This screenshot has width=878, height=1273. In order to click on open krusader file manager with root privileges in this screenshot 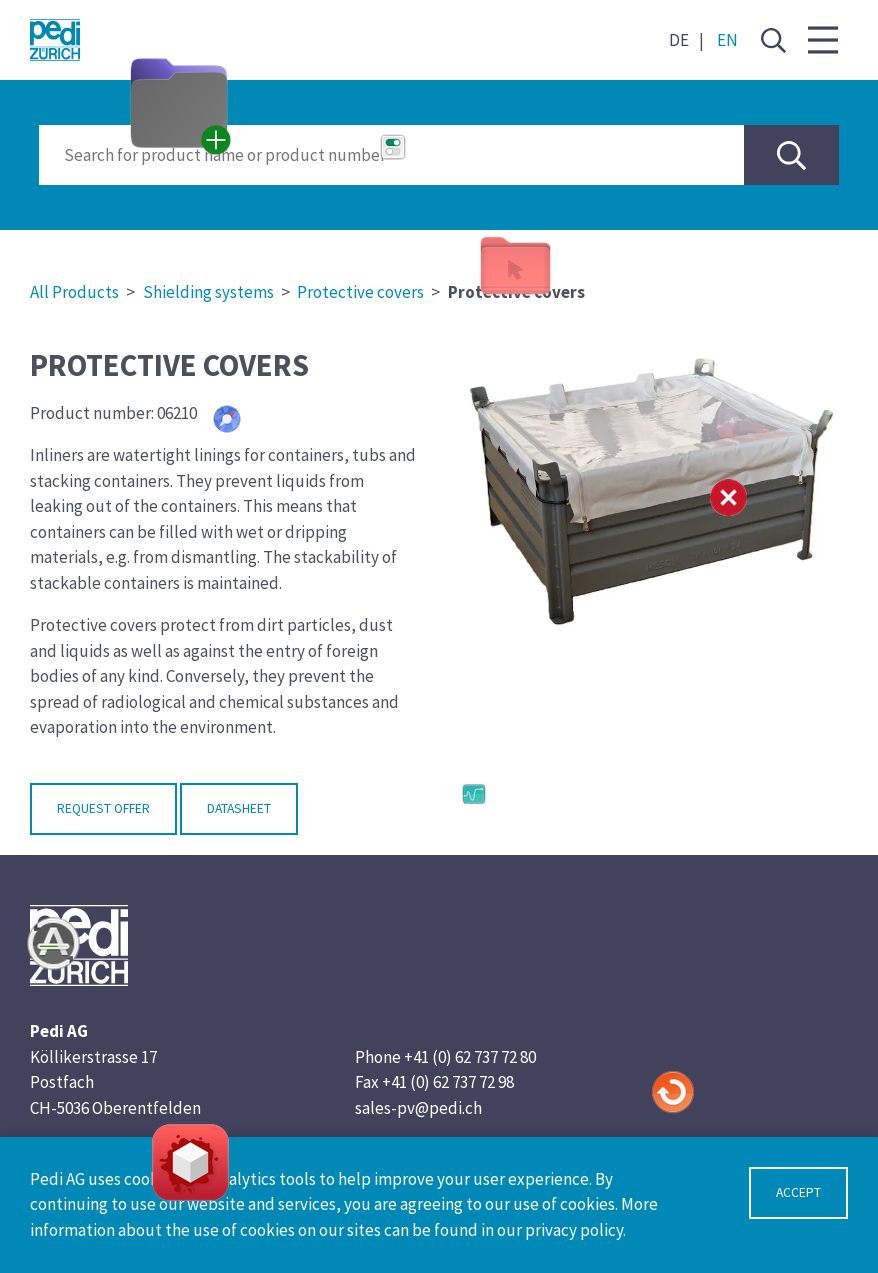, I will do `click(515, 265)`.